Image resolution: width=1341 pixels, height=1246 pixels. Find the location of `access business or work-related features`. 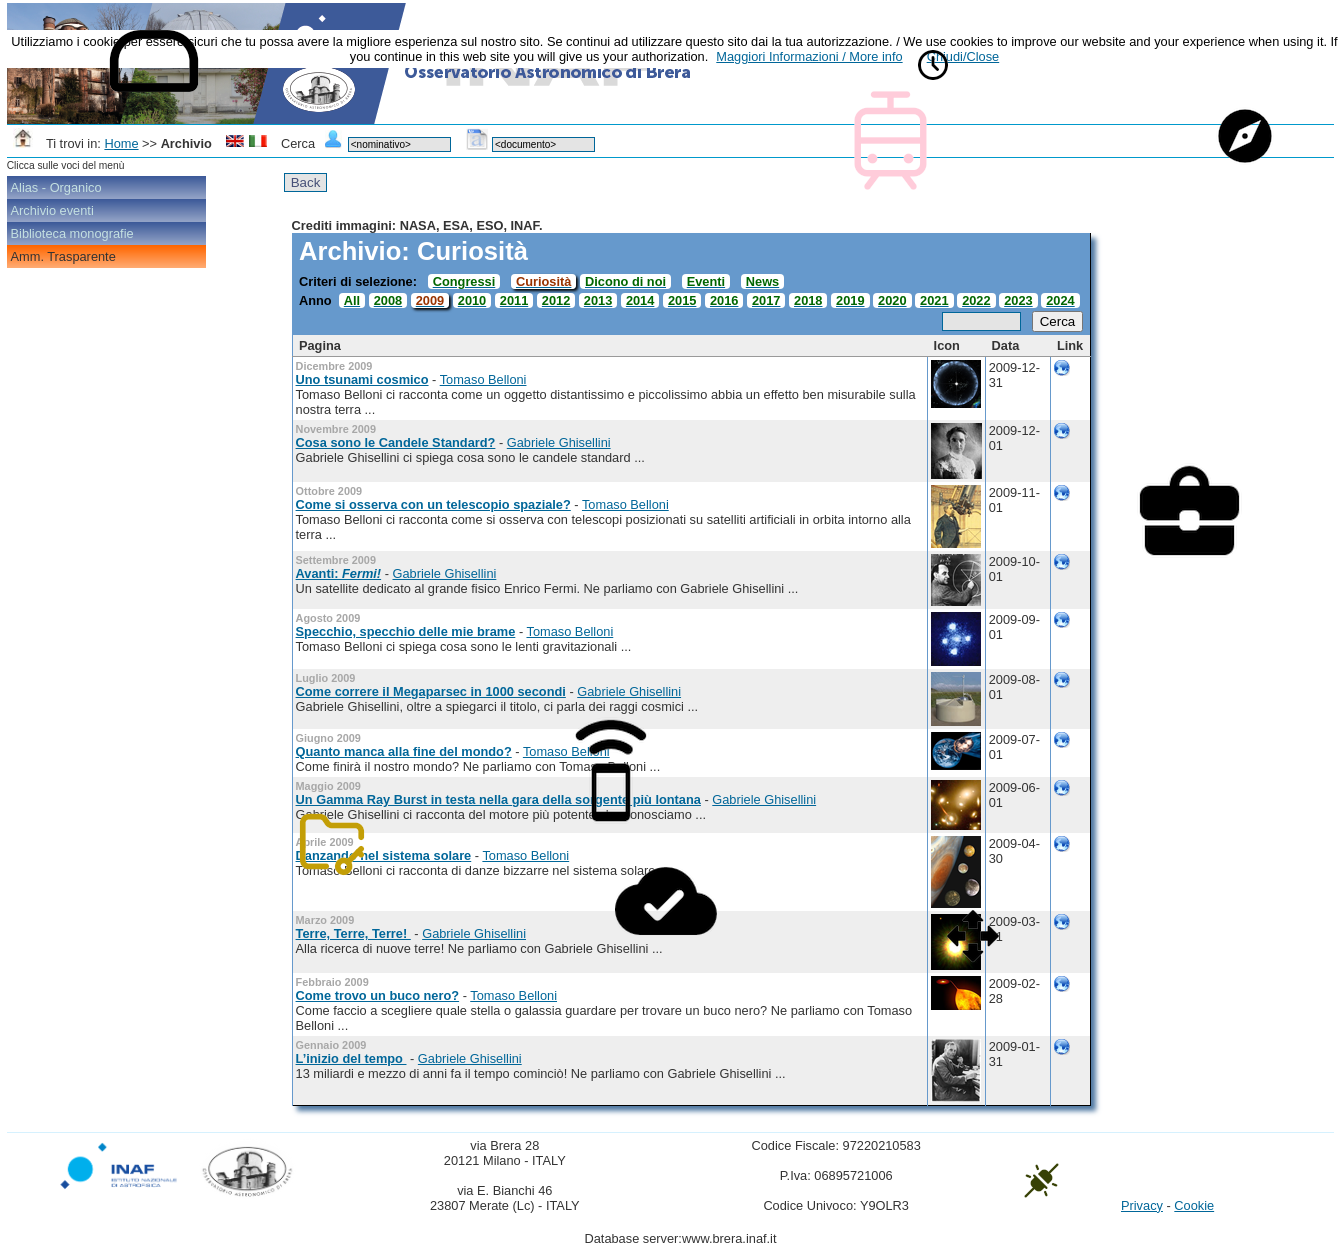

access business or work-related features is located at coordinates (1189, 510).